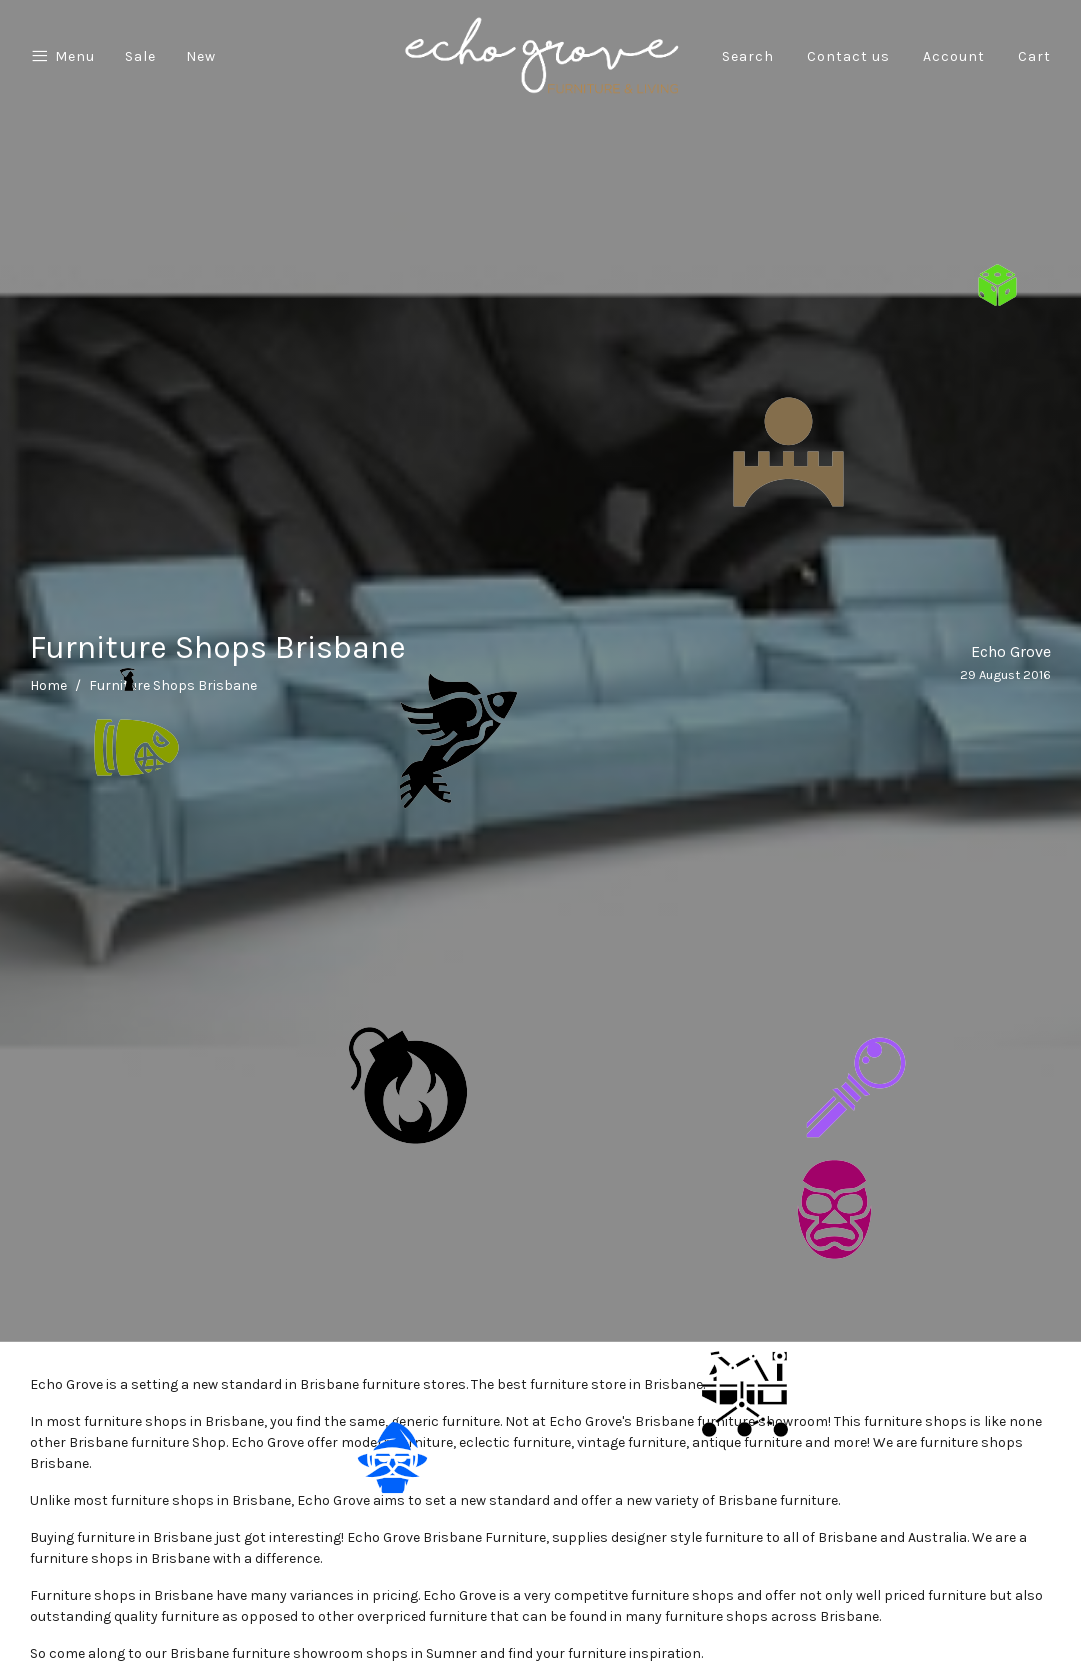 The height and width of the screenshot is (1677, 1081). I want to click on flying trout creature in a fantasy game, so click(459, 741).